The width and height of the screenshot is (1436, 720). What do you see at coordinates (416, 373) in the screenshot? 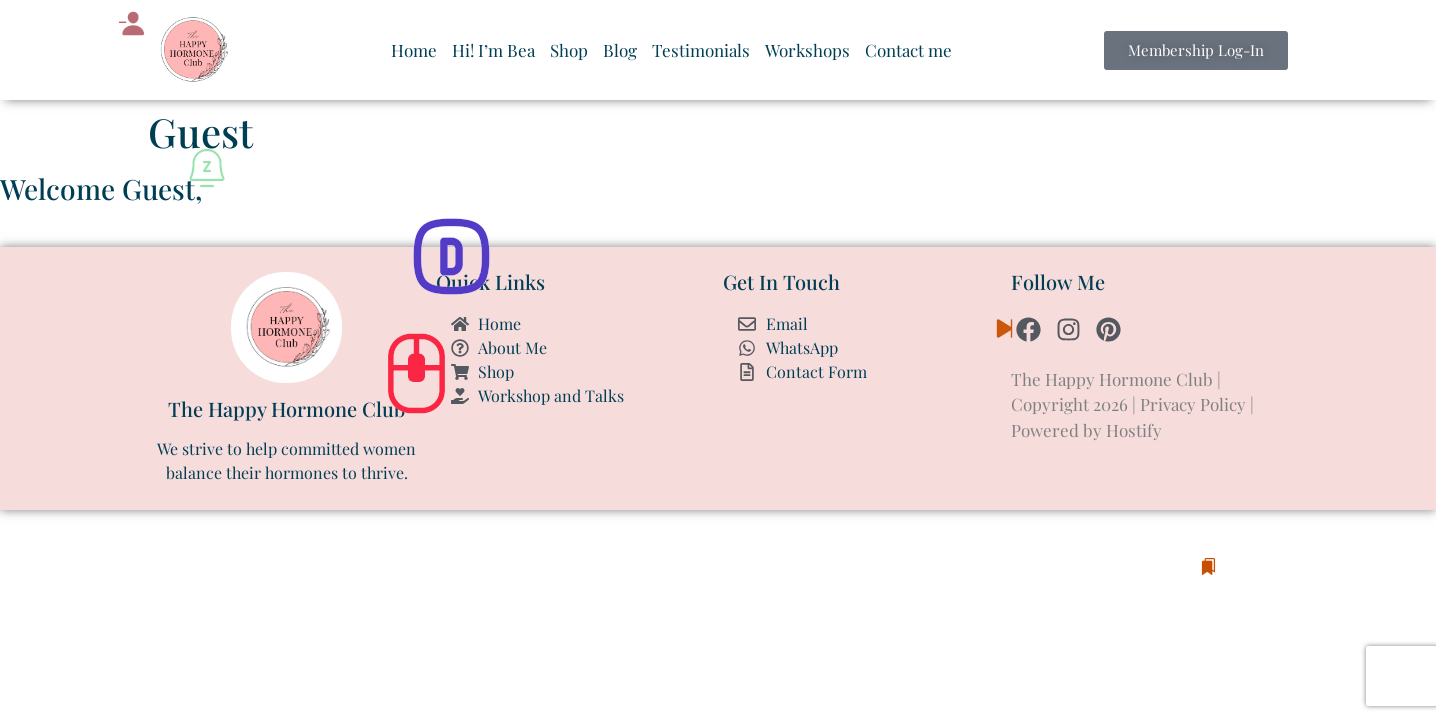
I see `middle mouse button click action` at bounding box center [416, 373].